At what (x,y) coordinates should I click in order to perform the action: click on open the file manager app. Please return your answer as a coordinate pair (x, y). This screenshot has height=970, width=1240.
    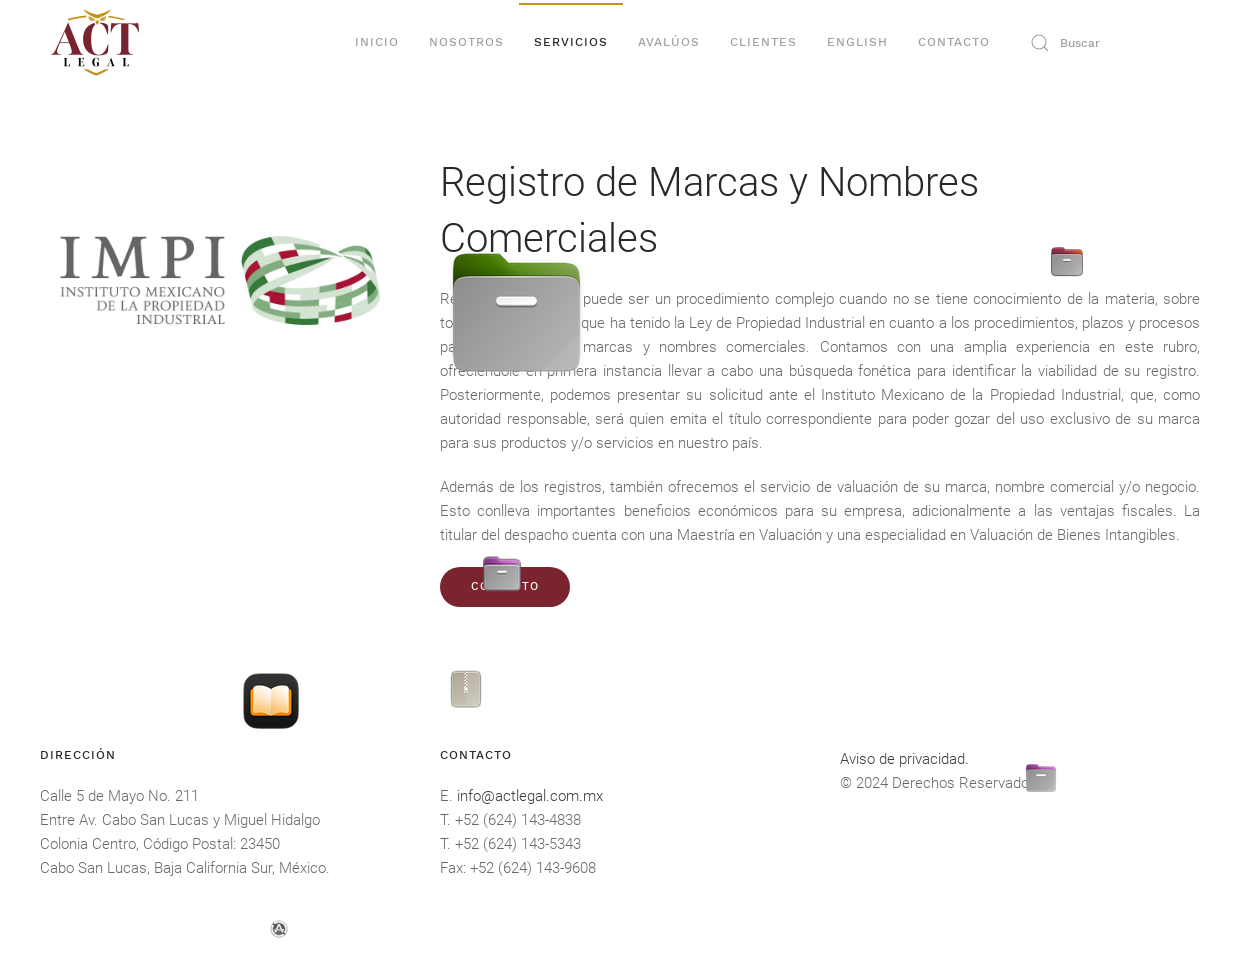
    Looking at the image, I should click on (516, 312).